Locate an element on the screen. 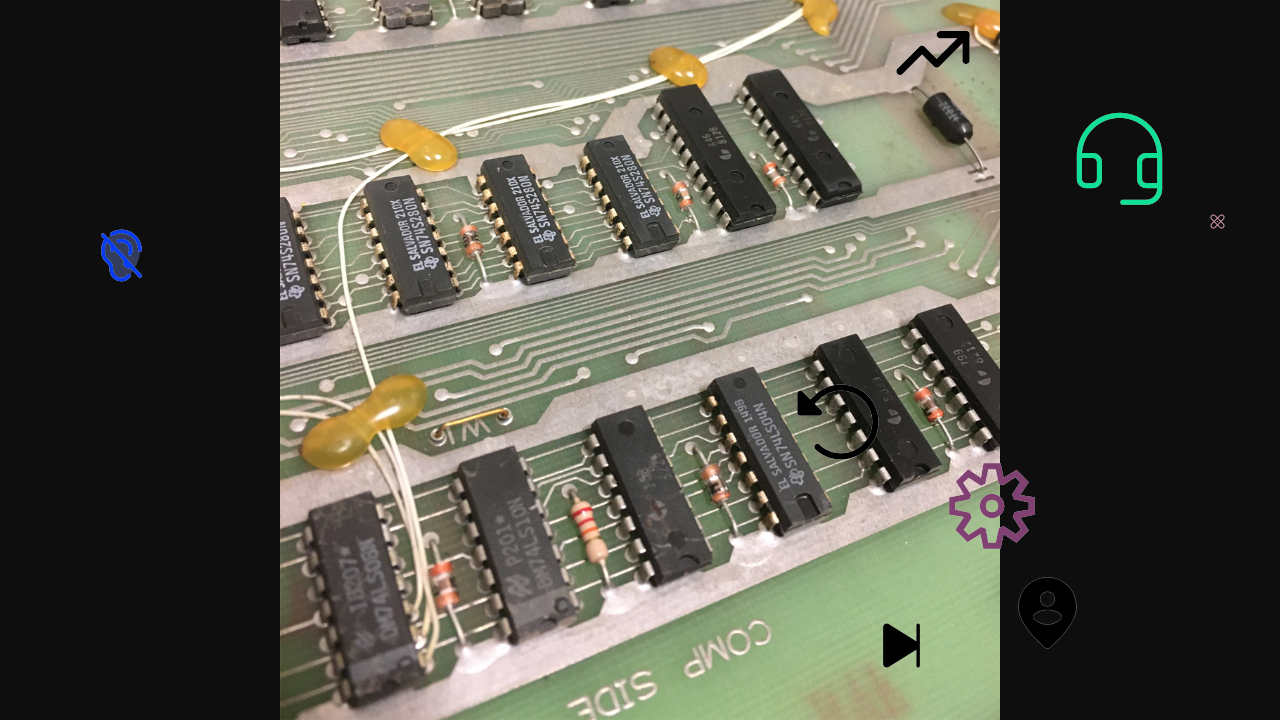  skip to the next track is located at coordinates (901, 645).